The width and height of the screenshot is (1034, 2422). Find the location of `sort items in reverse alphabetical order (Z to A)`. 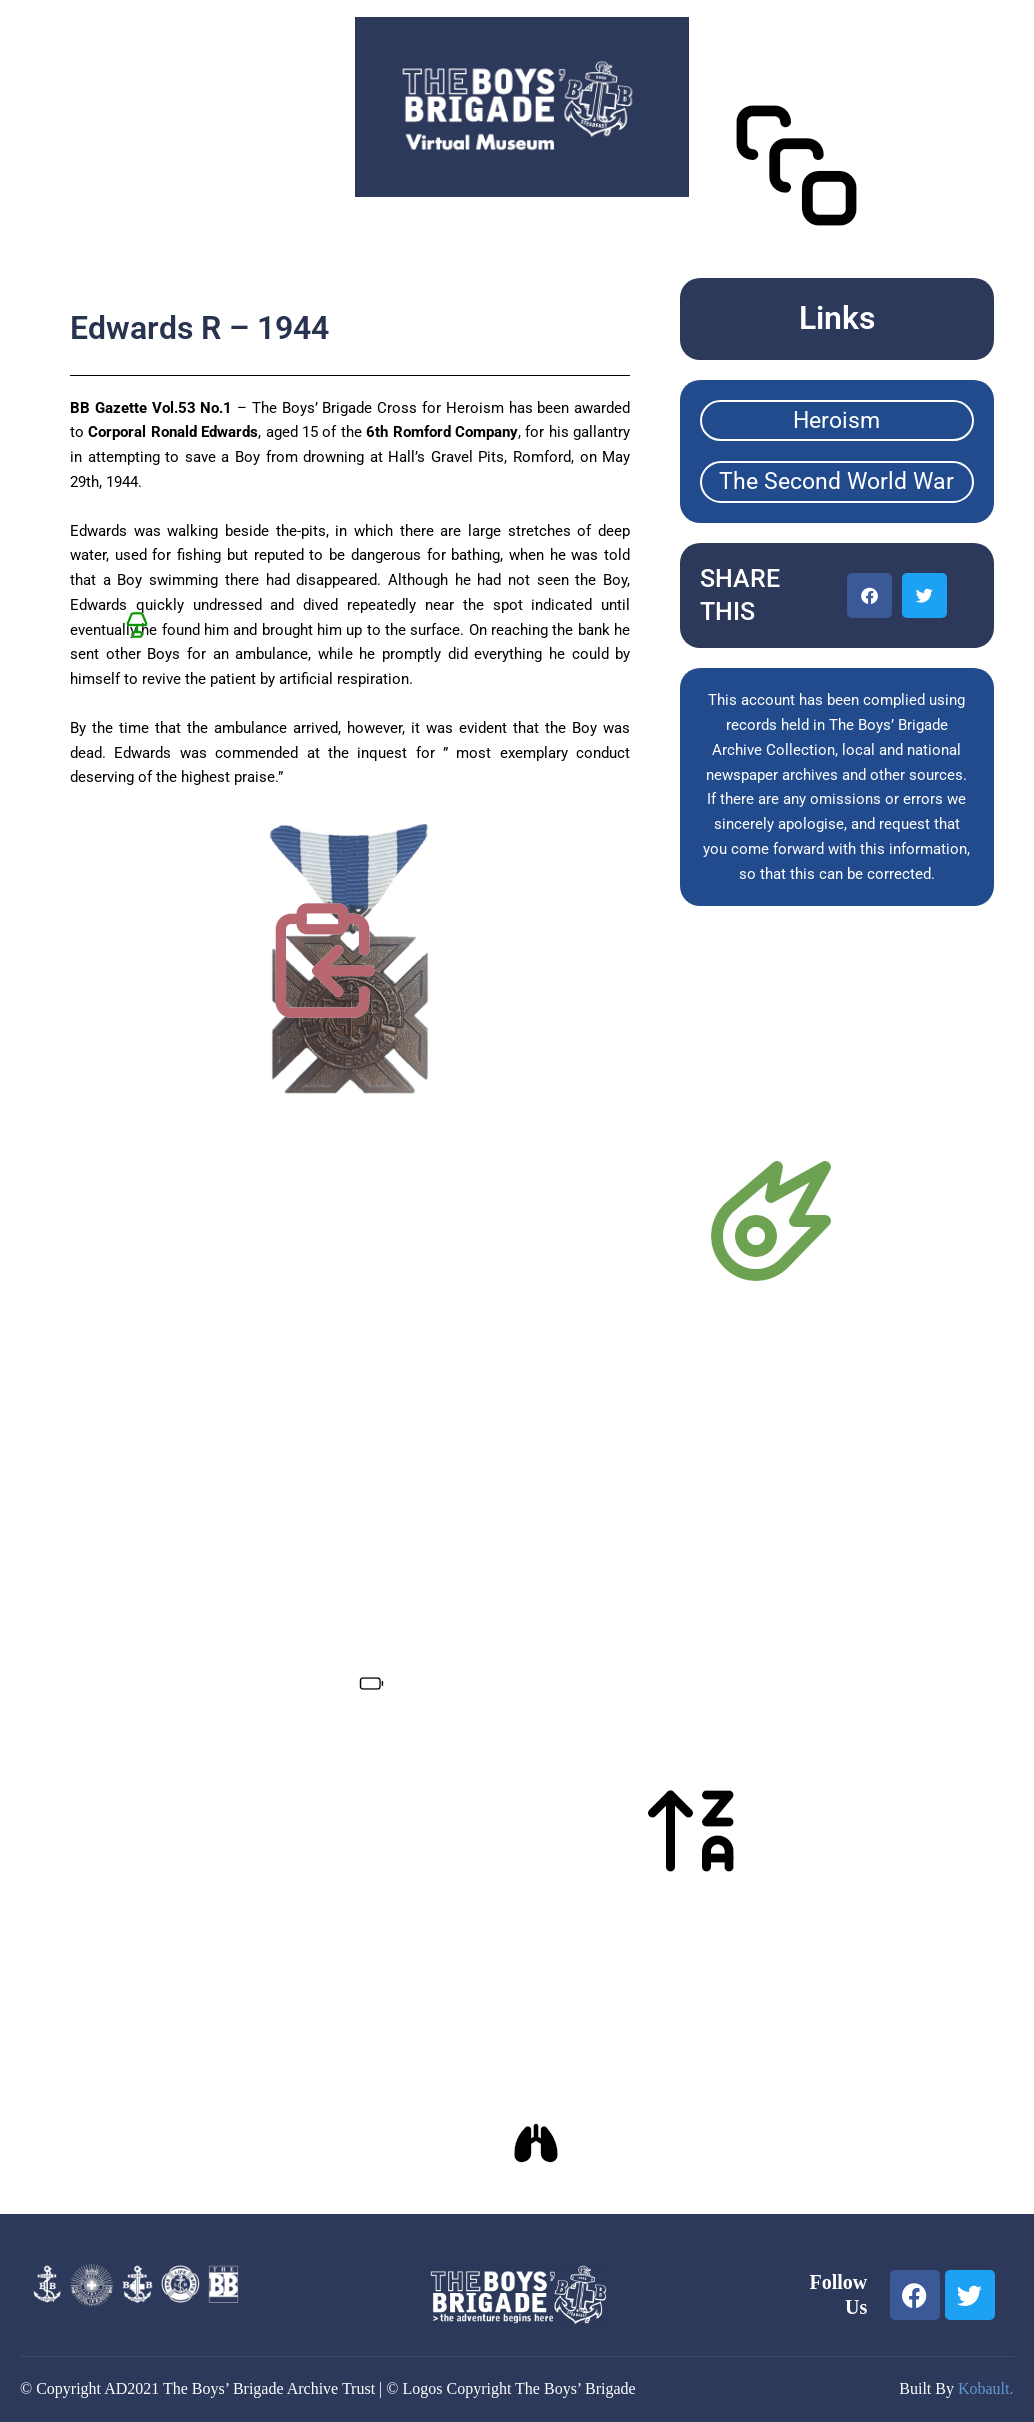

sort items in reverse alphabetical order (Z to A) is located at coordinates (693, 1831).